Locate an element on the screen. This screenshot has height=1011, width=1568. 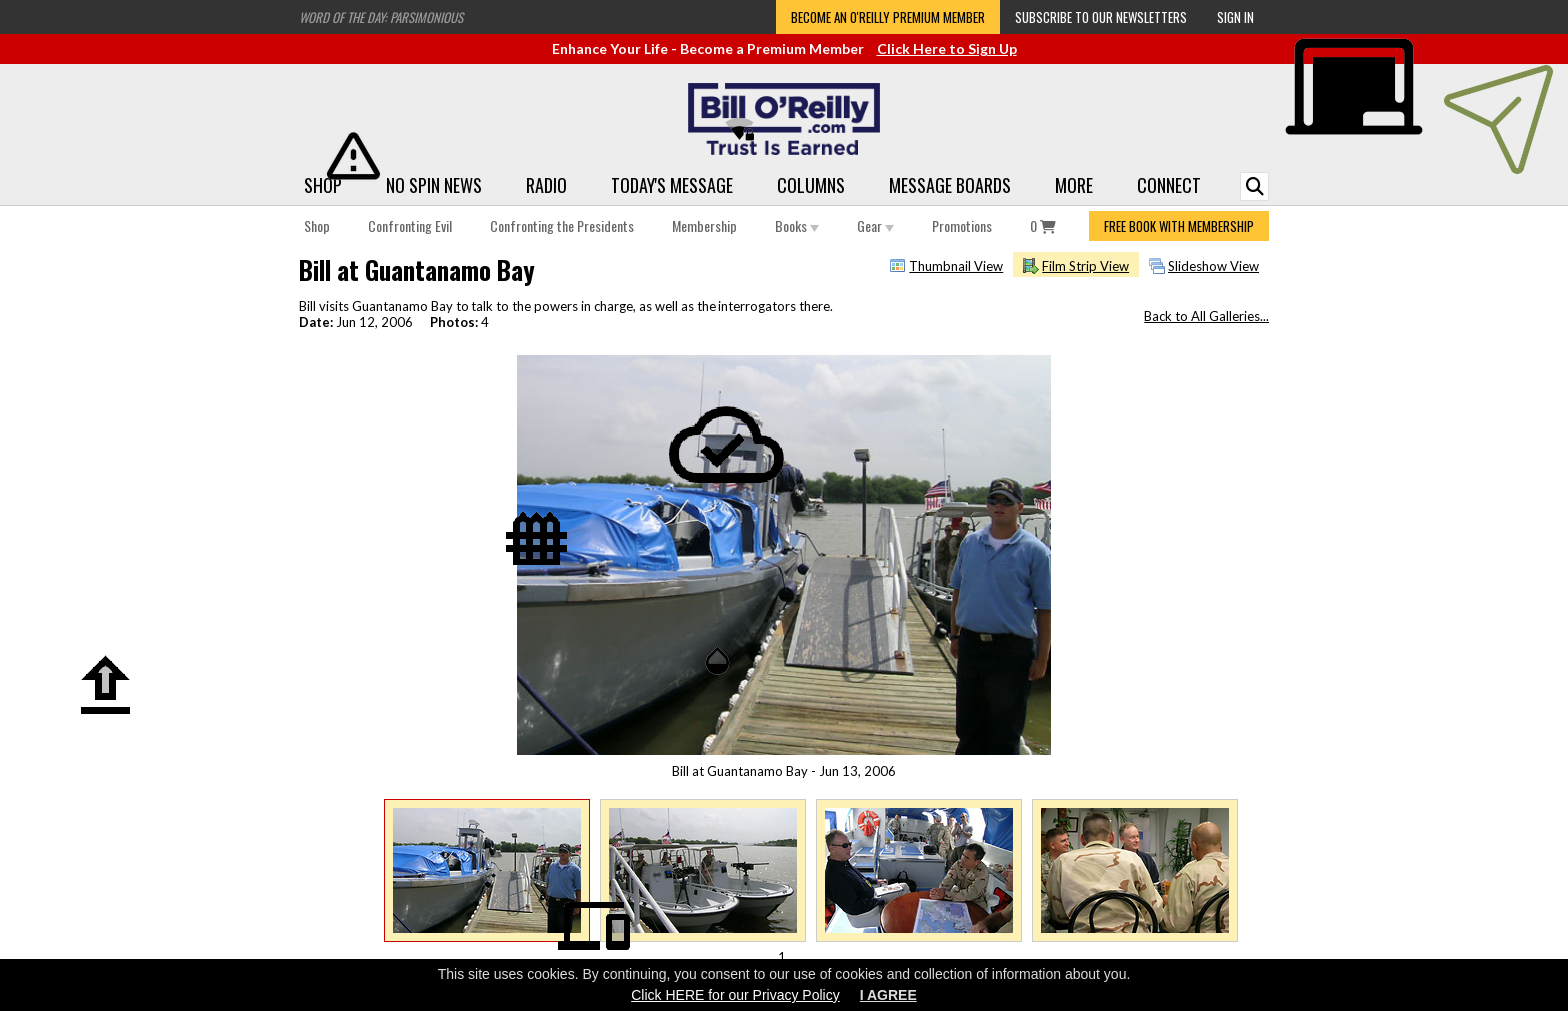
access fence or boundary settings is located at coordinates (536, 538).